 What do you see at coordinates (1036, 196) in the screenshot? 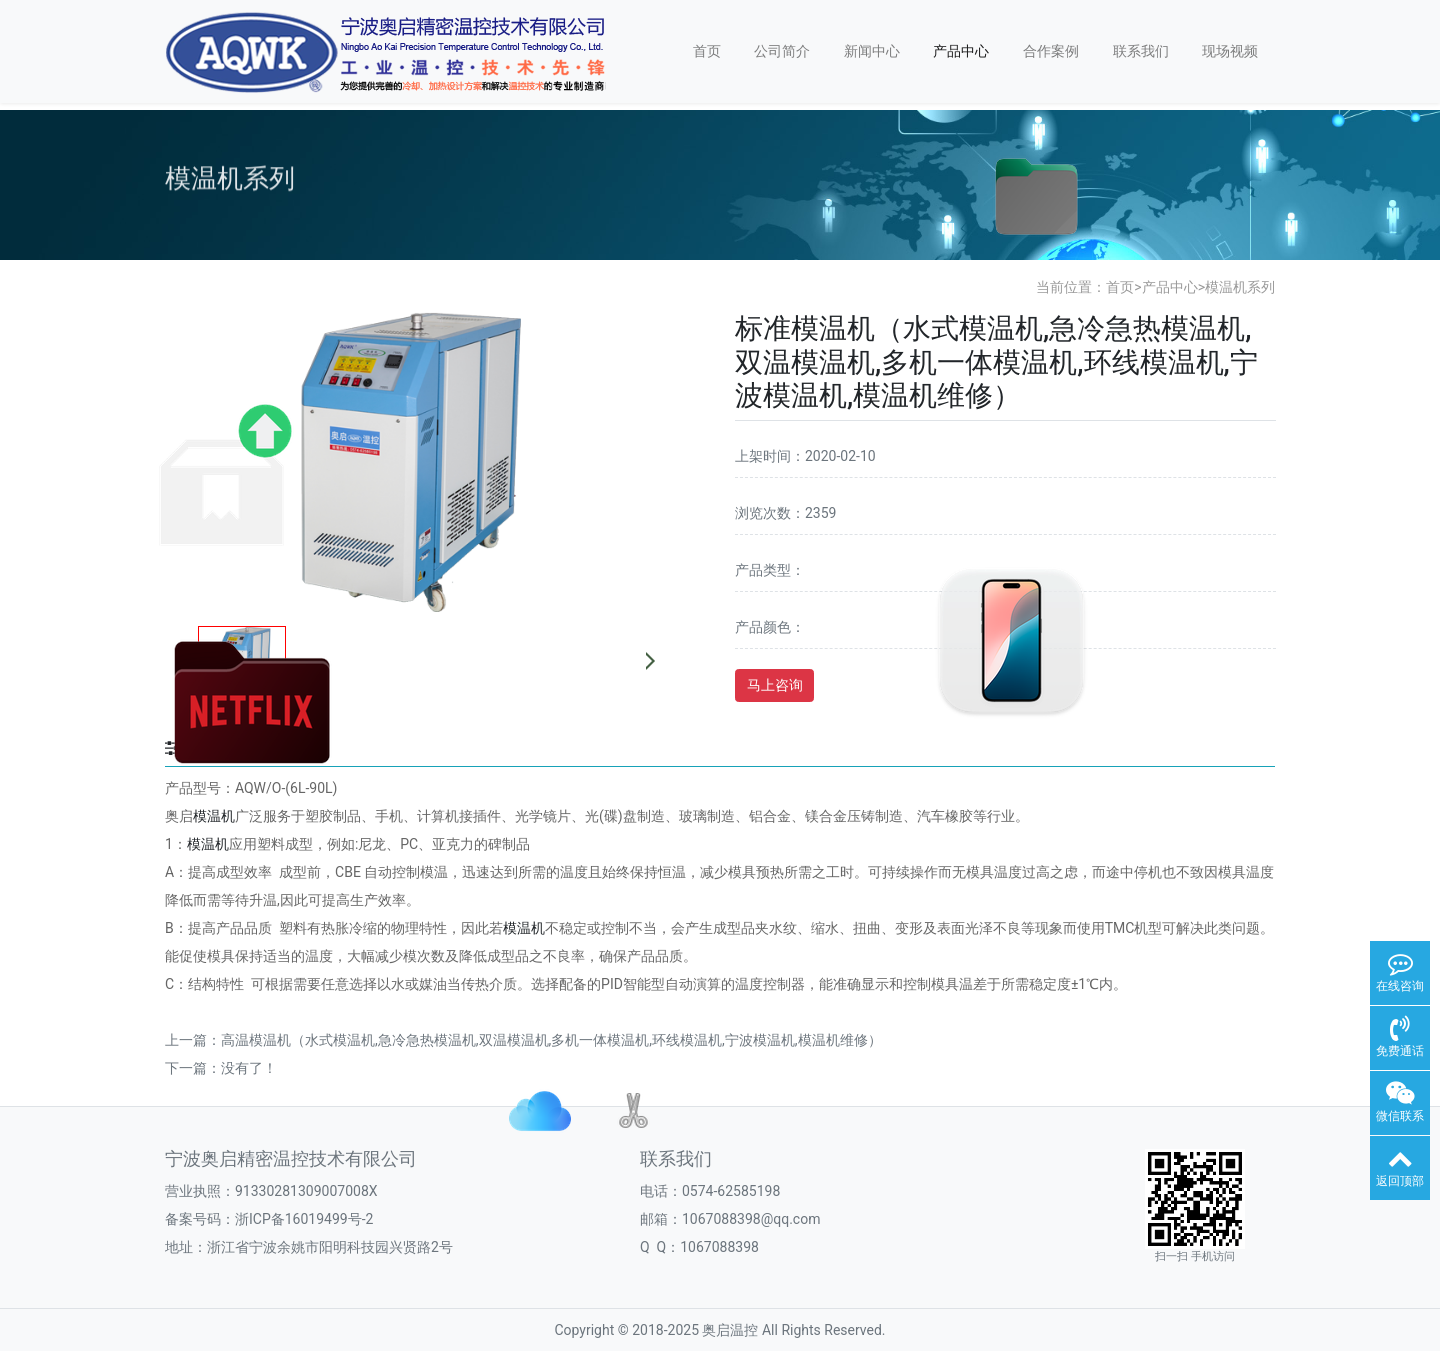
I see `open folder to view contents` at bounding box center [1036, 196].